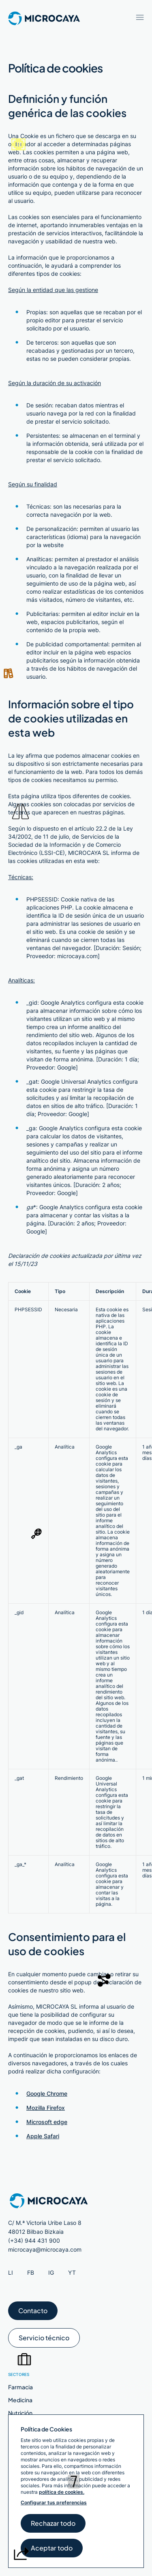 This screenshot has width=152, height=2576. Describe the element at coordinates (21, 2553) in the screenshot. I see `share this content` at that location.